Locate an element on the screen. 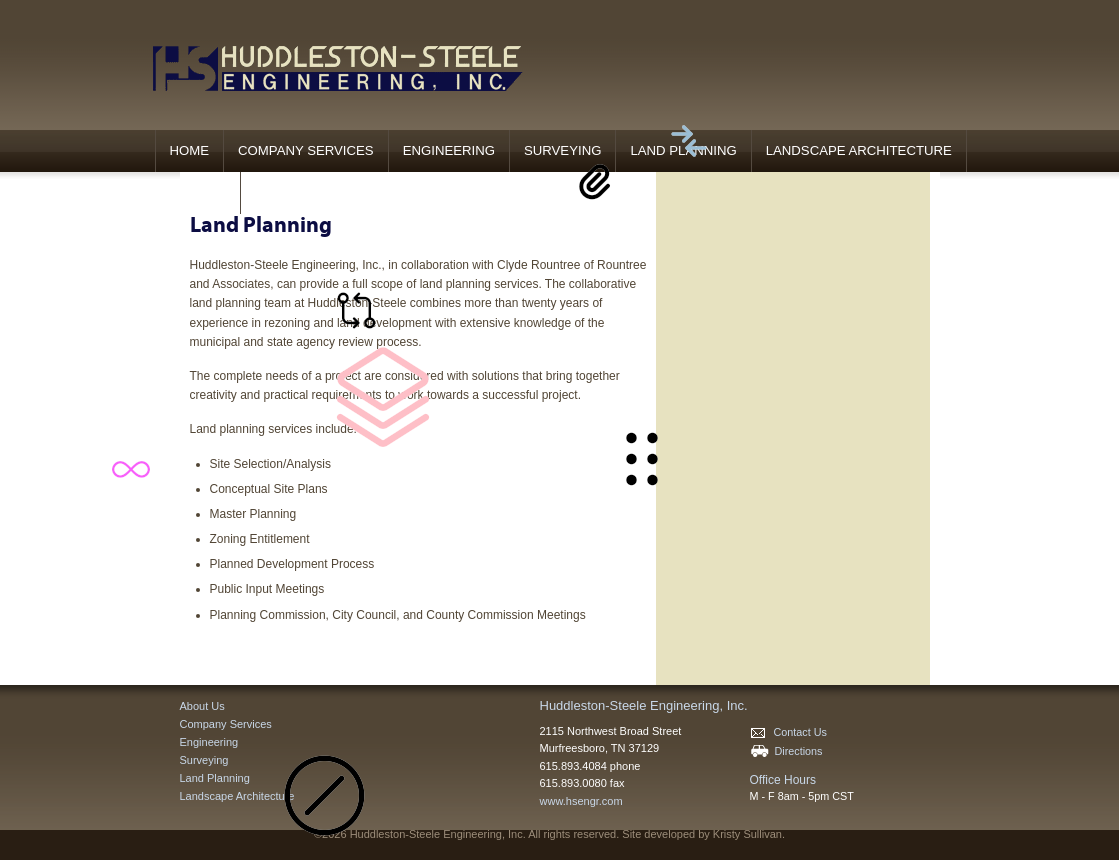  indicates unlimited or infinite quantity is located at coordinates (131, 469).